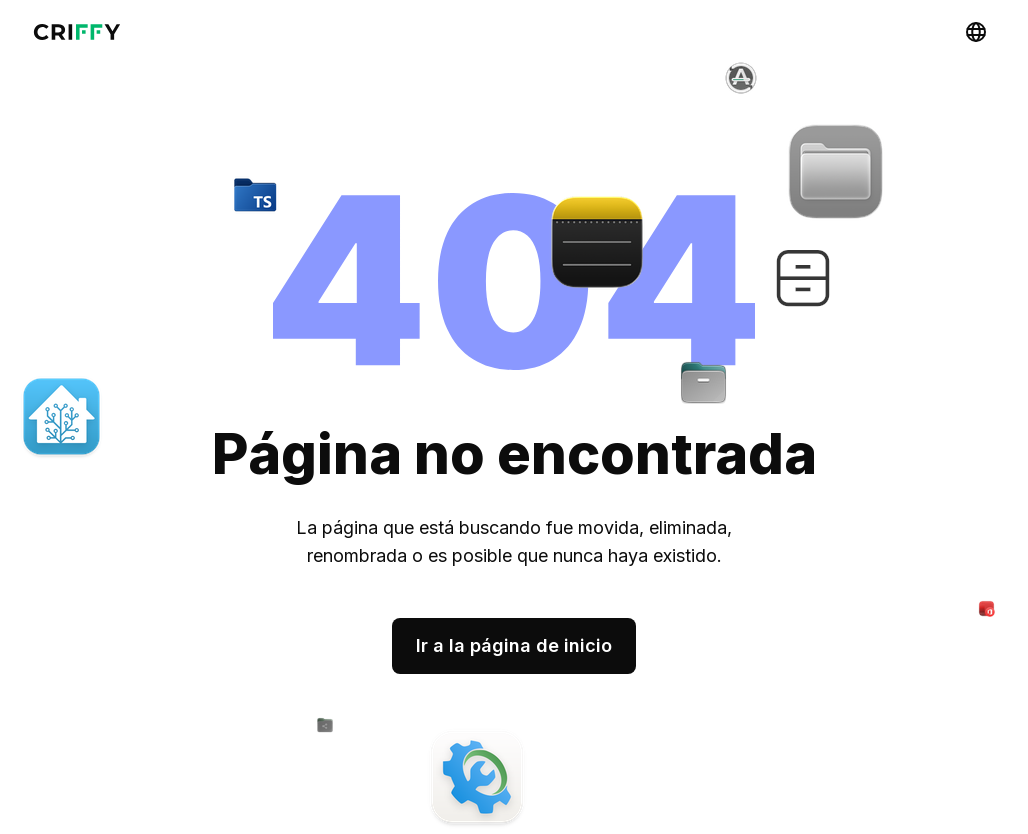  I want to click on open typescript project files folder, so click(255, 196).